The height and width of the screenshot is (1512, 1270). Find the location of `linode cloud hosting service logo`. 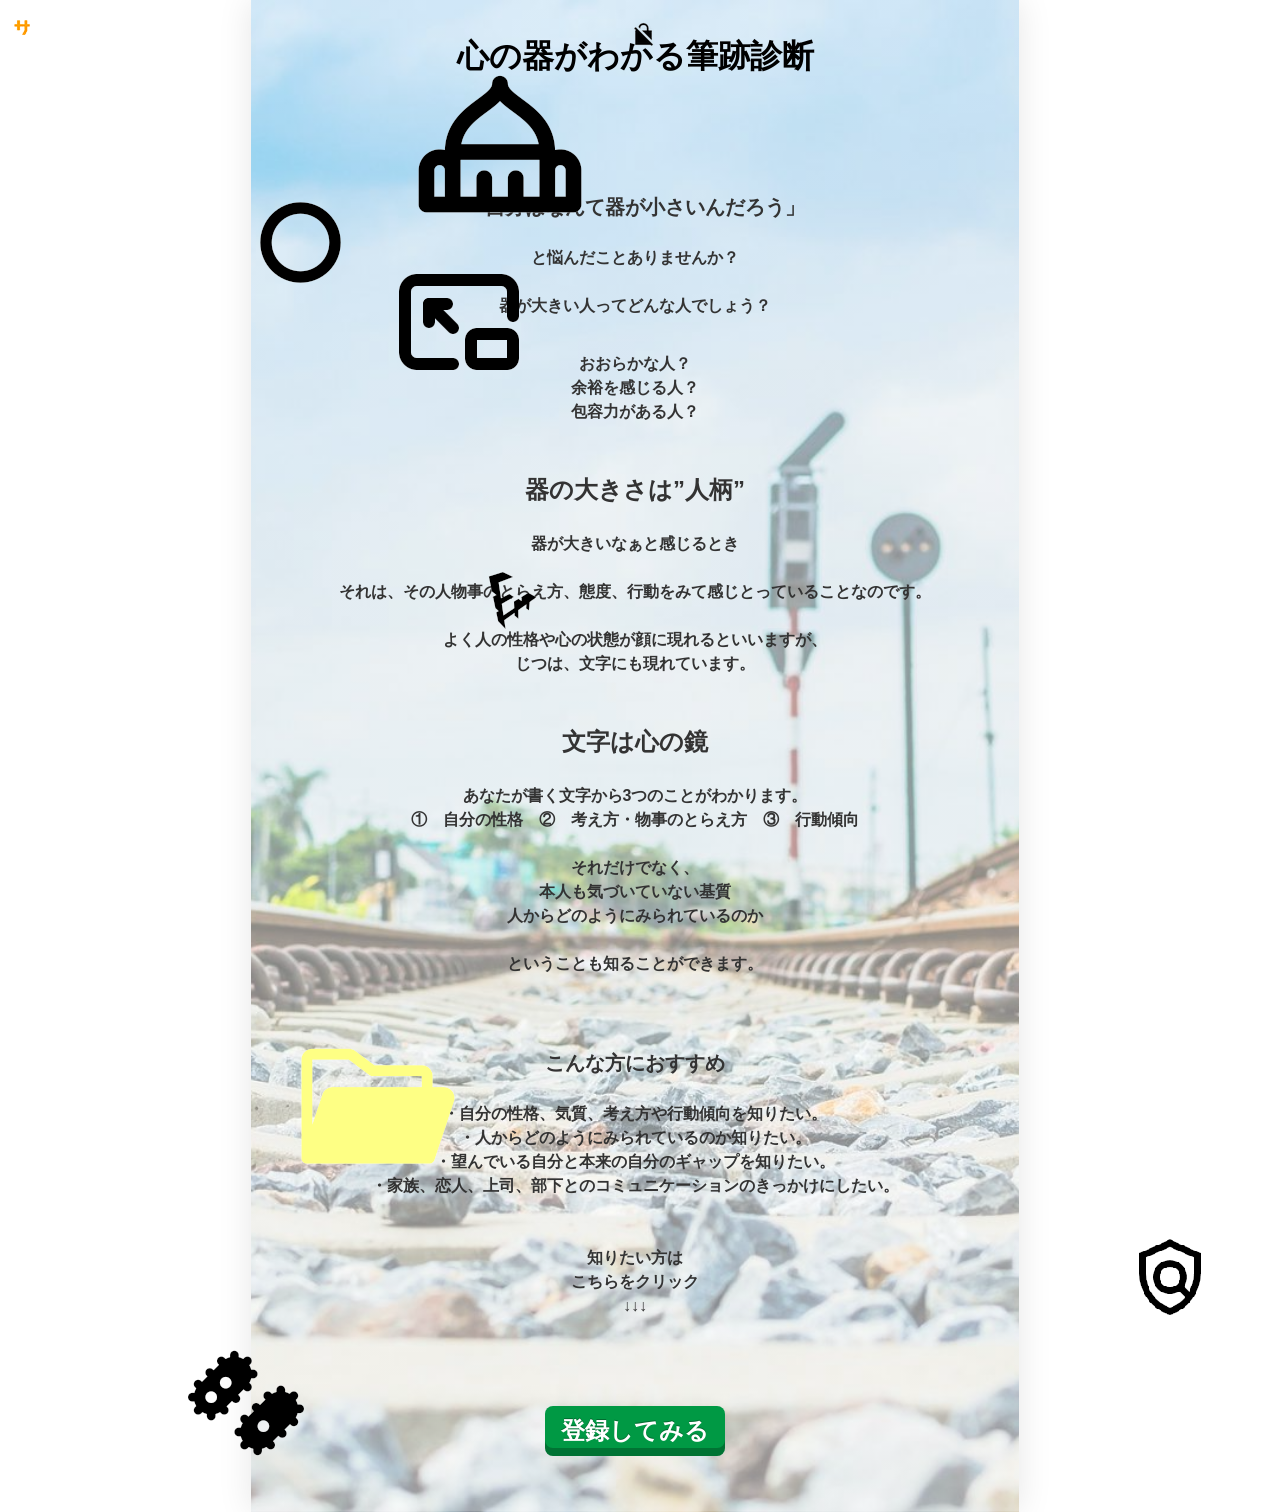

linode cloud hosting service logo is located at coordinates (512, 600).